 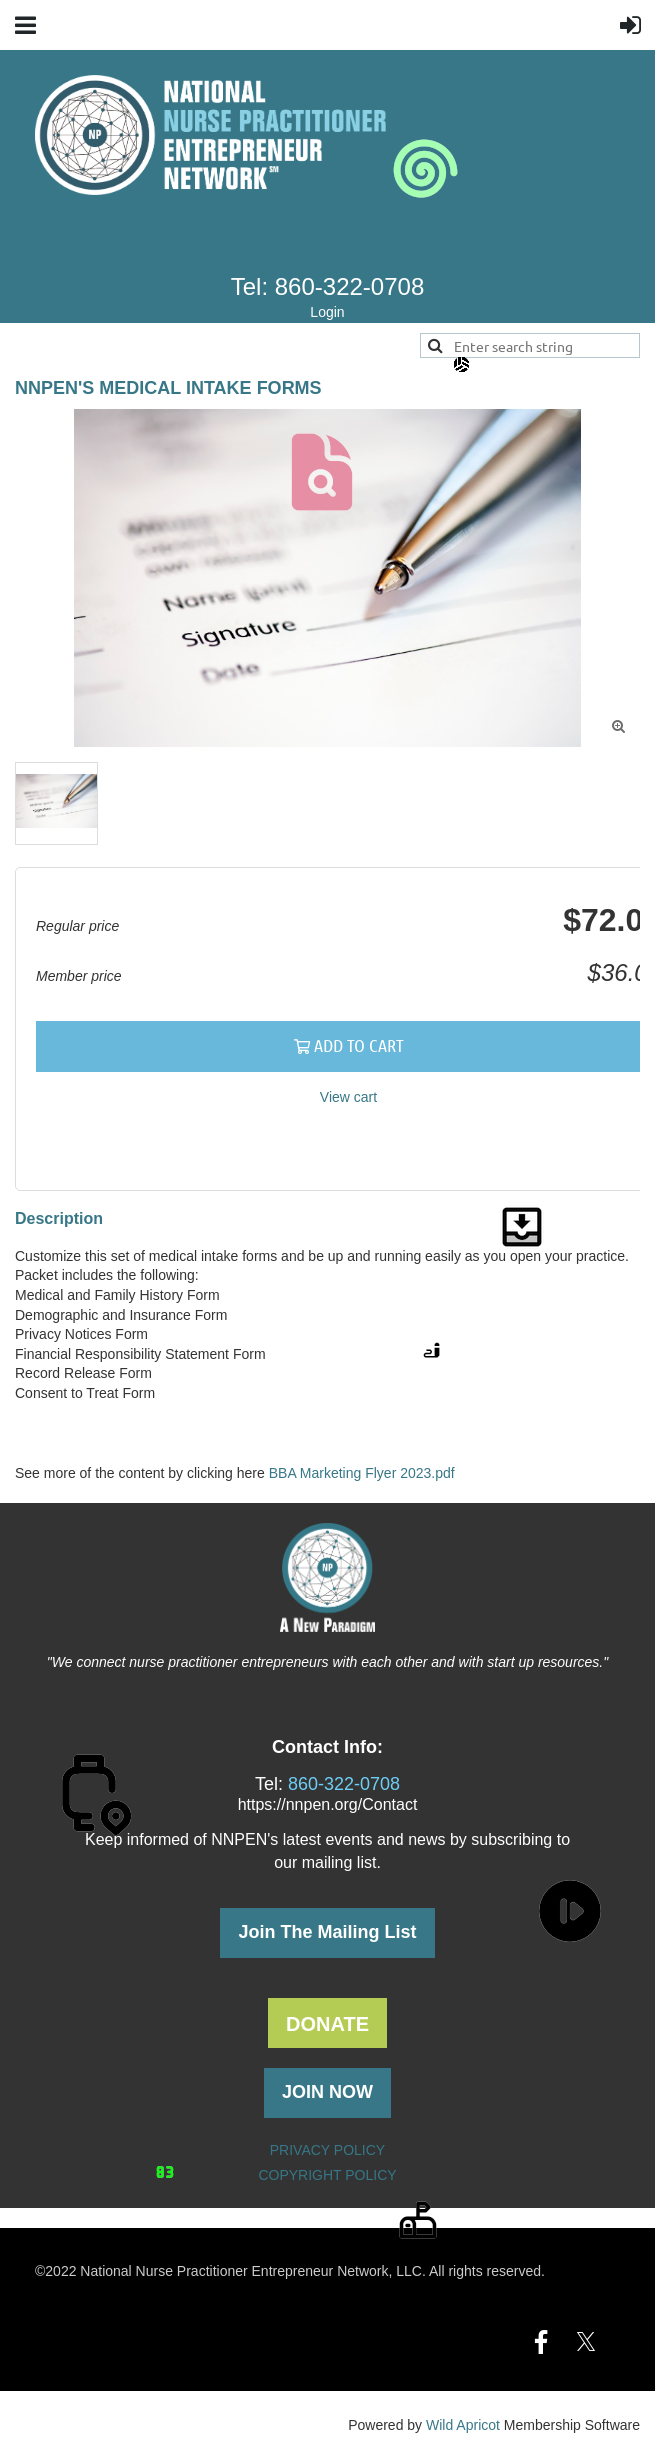 I want to click on compose or write new content, so click(x=432, y=1351).